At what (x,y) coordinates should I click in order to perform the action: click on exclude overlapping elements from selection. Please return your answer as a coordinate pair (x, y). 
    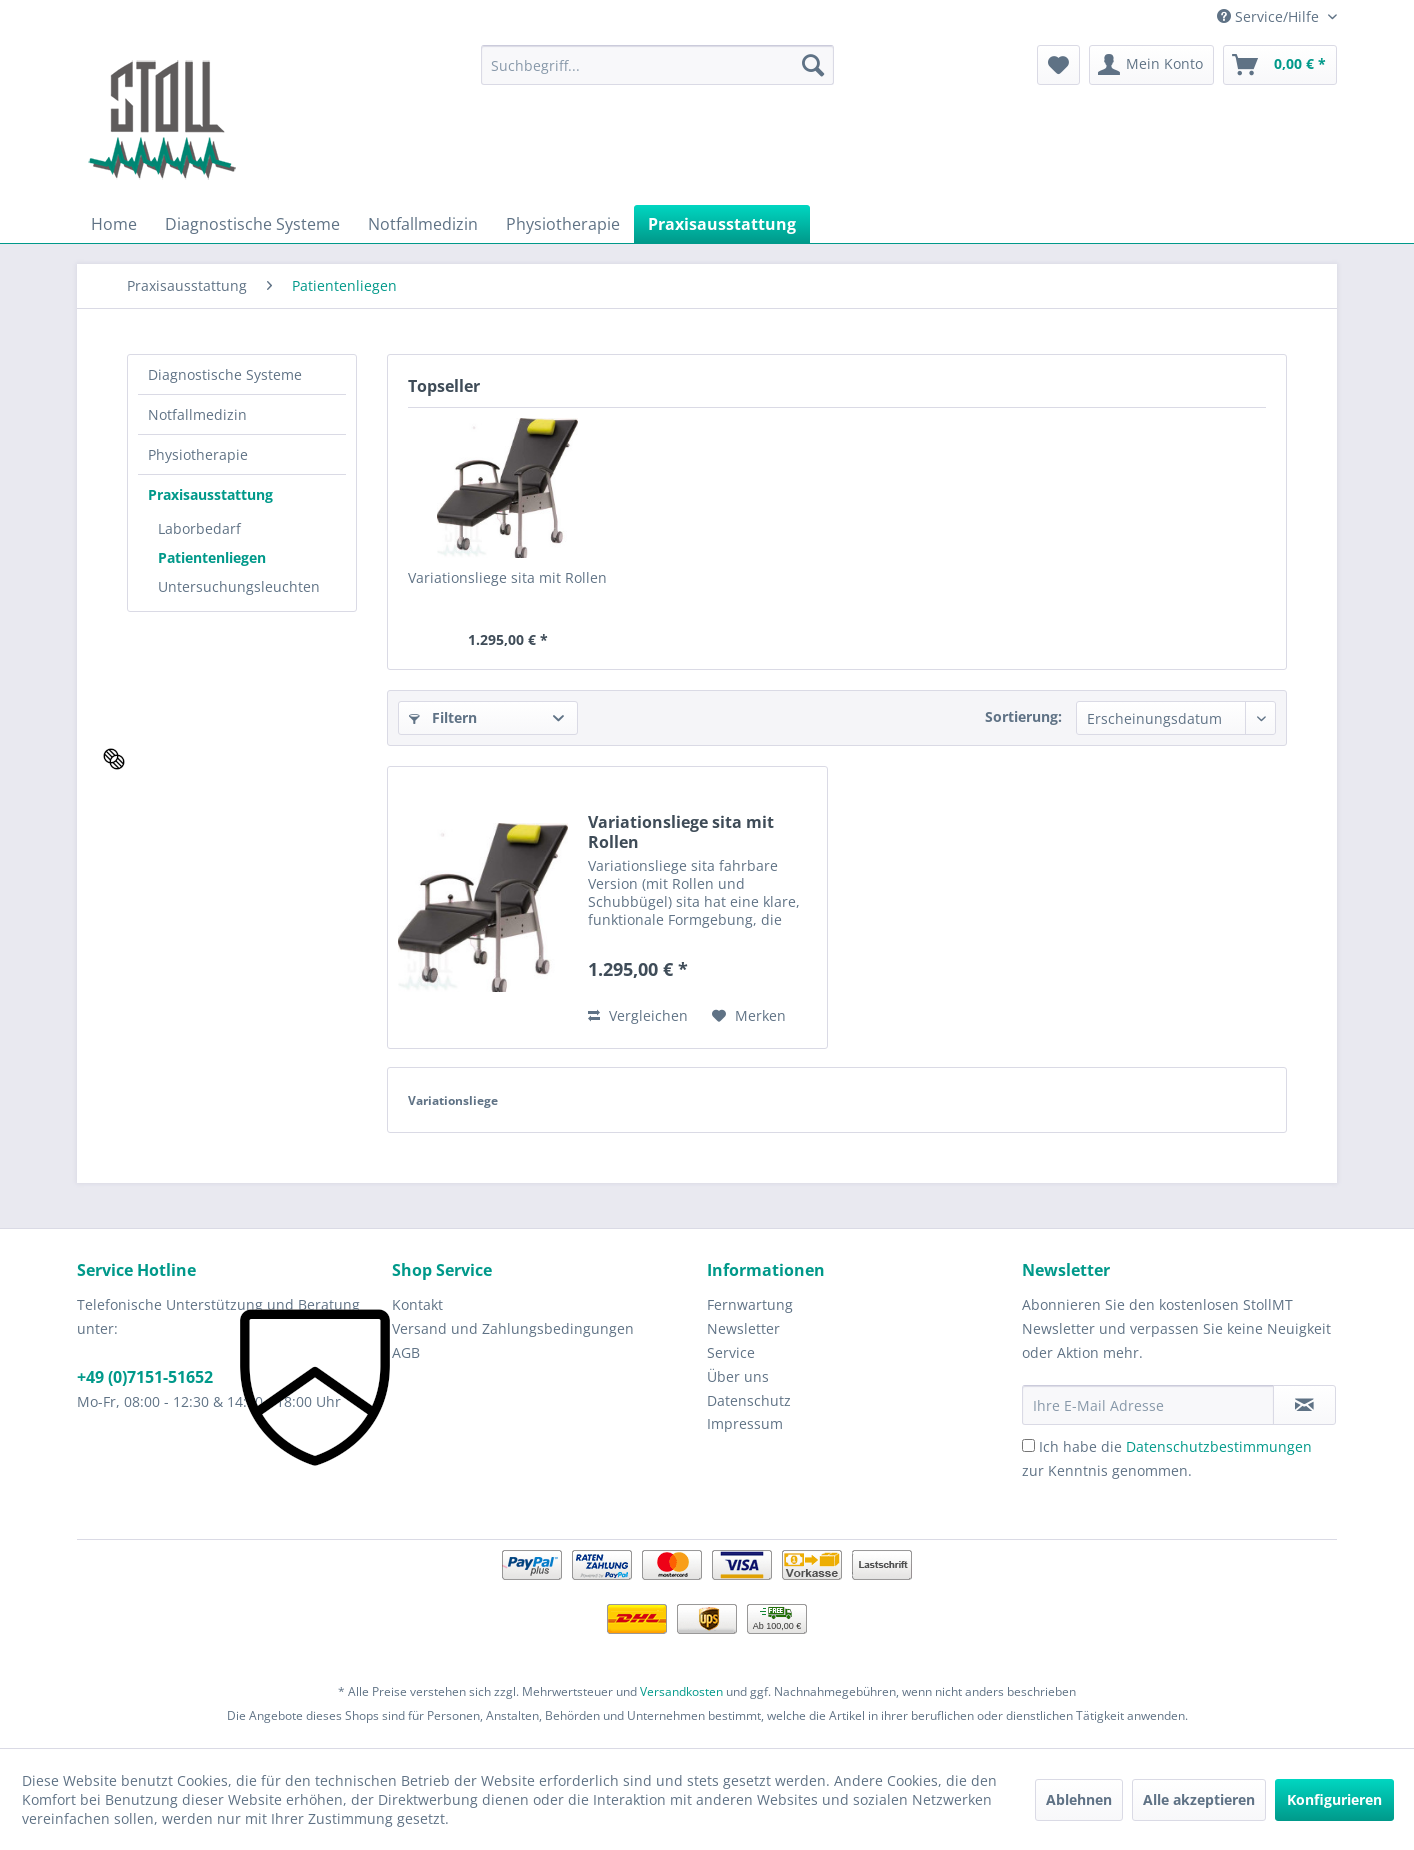
    Looking at the image, I should click on (114, 759).